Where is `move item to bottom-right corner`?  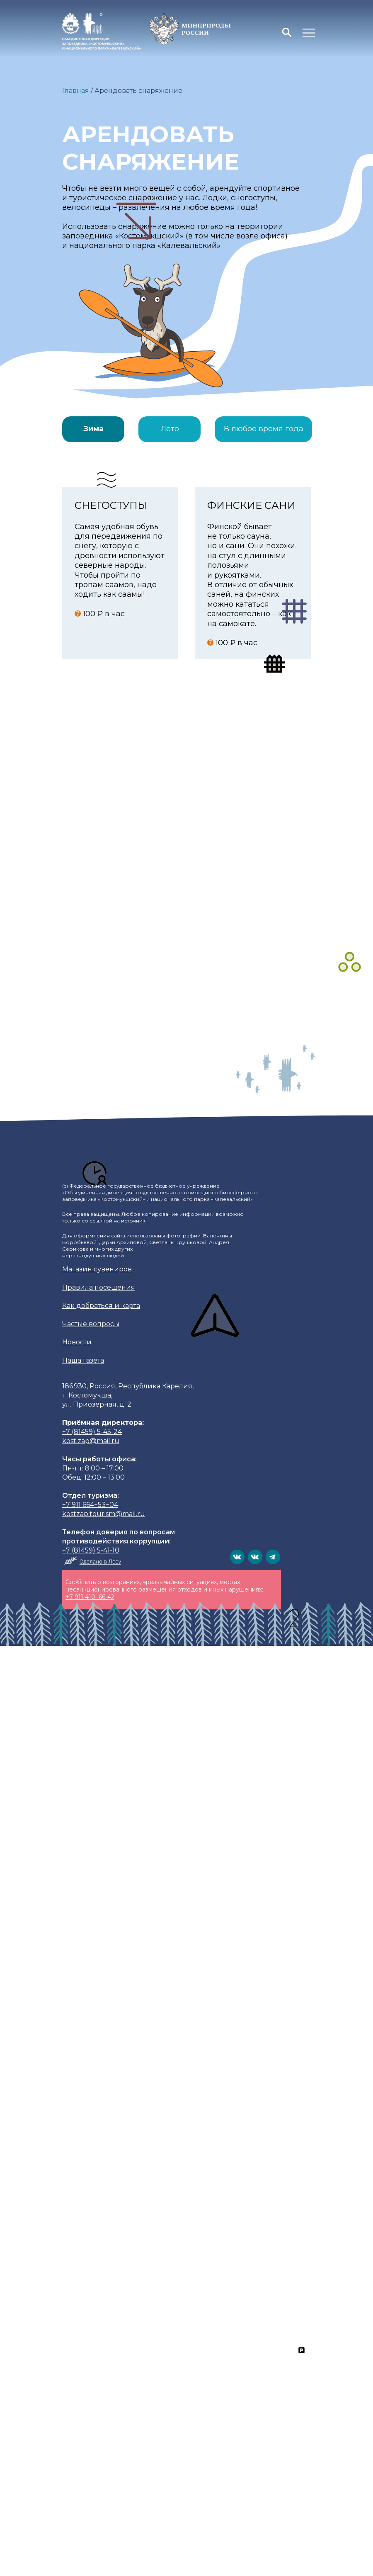
move item to bottom-right corner is located at coordinates (136, 223).